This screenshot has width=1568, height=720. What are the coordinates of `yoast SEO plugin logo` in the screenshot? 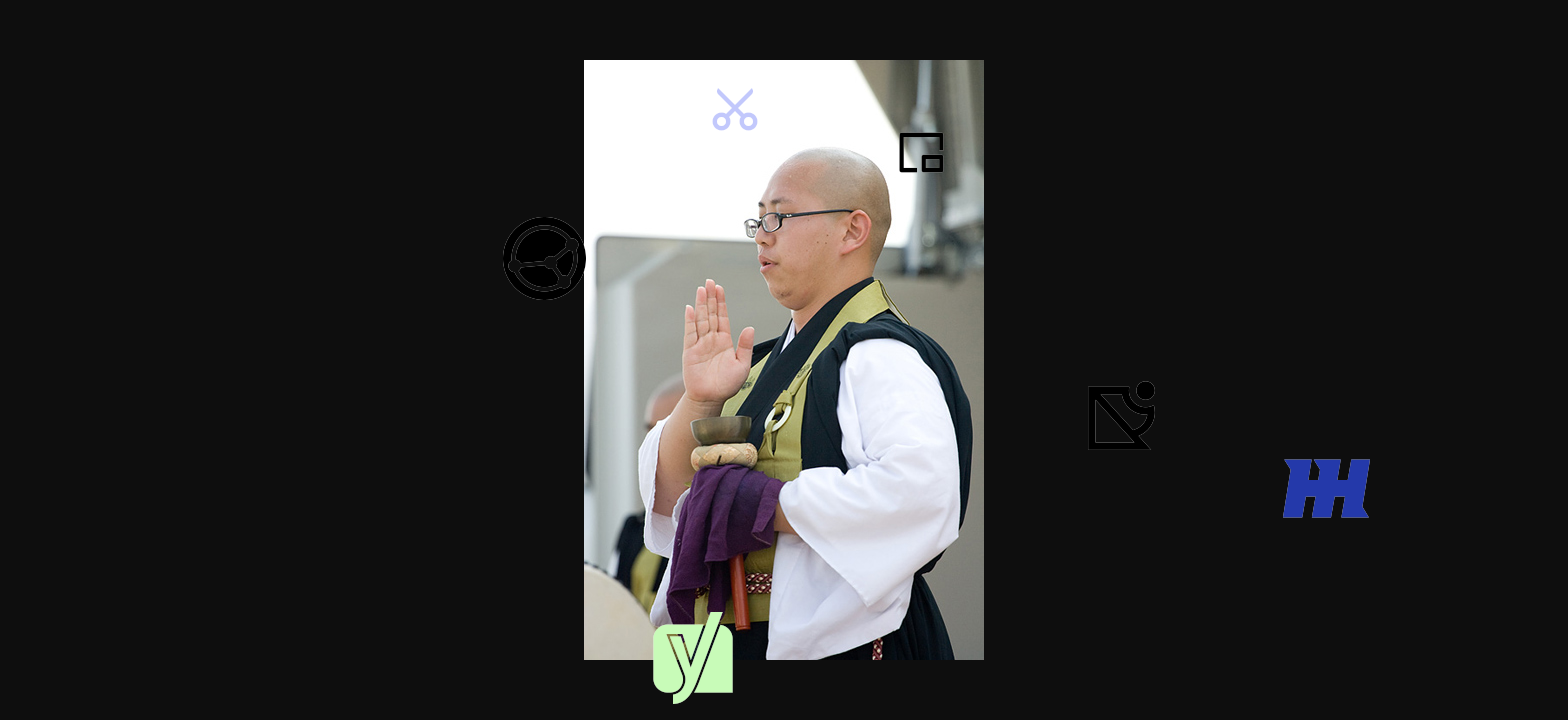 It's located at (693, 658).